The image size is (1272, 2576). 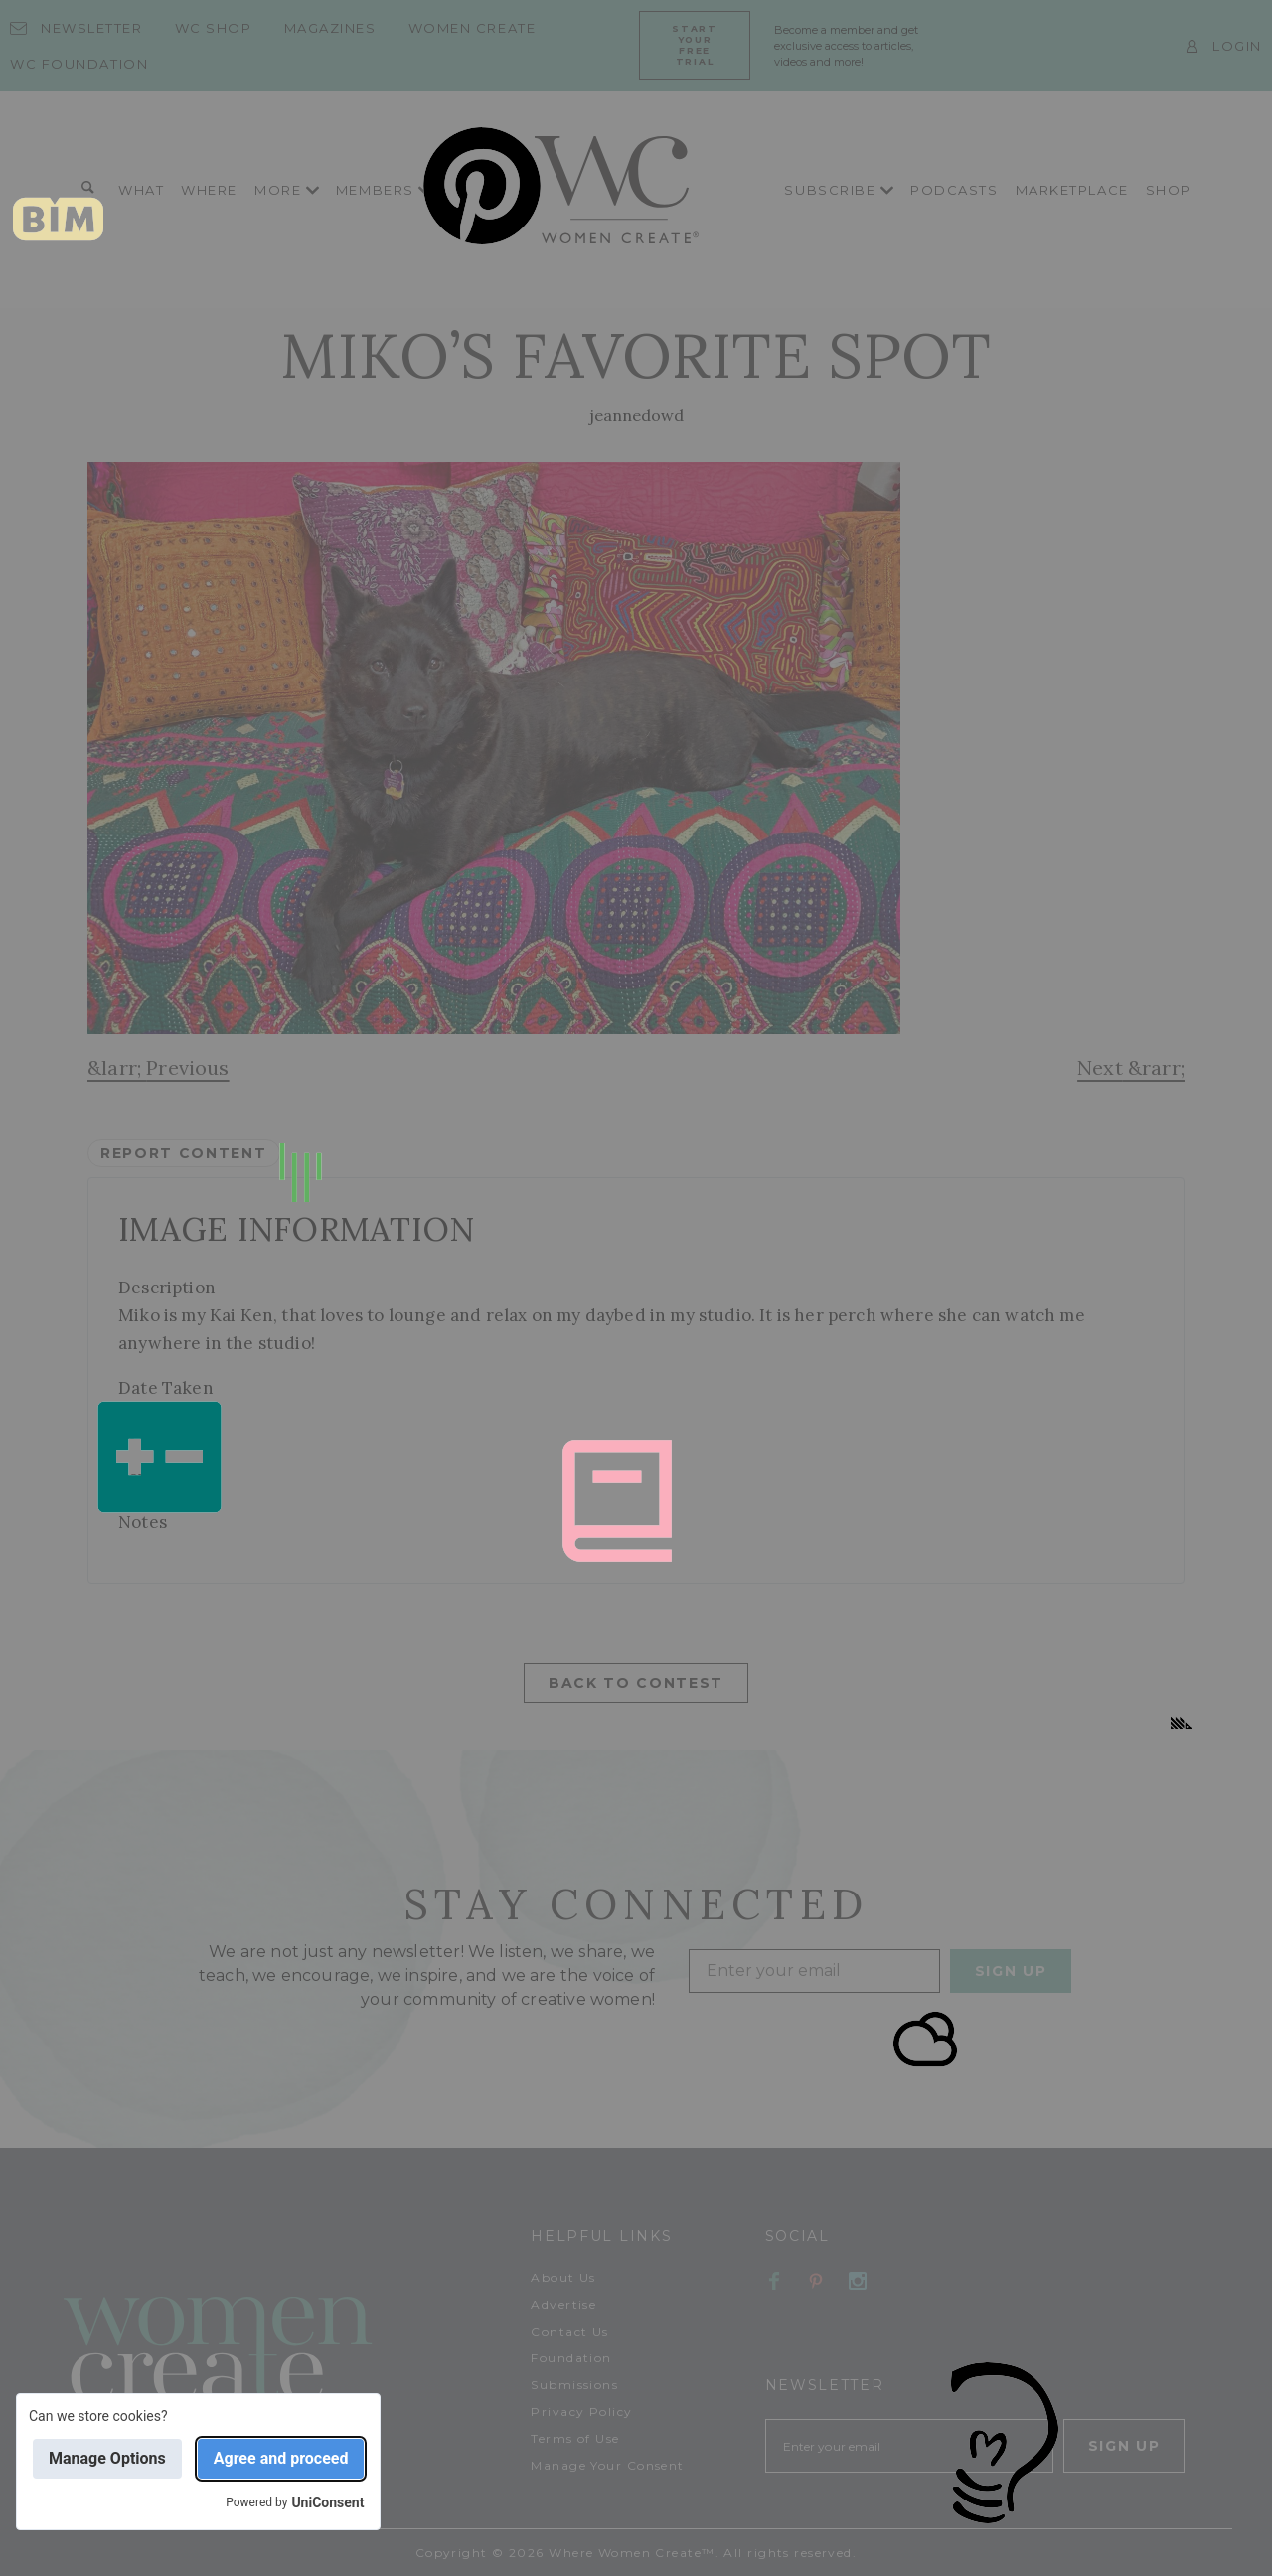 I want to click on adjust quantity or value up or down, so click(x=159, y=1456).